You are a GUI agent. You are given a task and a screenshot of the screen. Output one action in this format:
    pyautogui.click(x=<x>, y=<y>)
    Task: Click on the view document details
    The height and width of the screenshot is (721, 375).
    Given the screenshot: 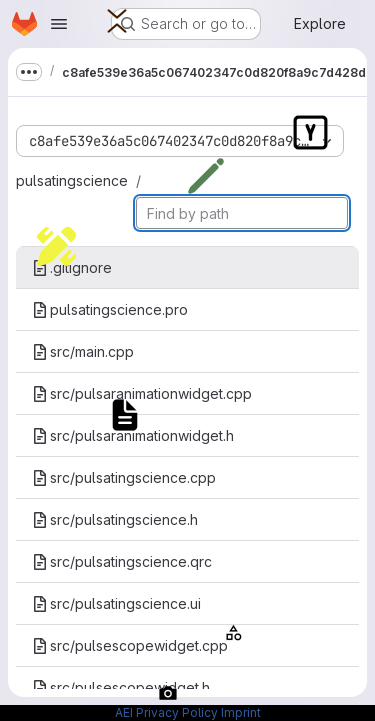 What is the action you would take?
    pyautogui.click(x=125, y=415)
    